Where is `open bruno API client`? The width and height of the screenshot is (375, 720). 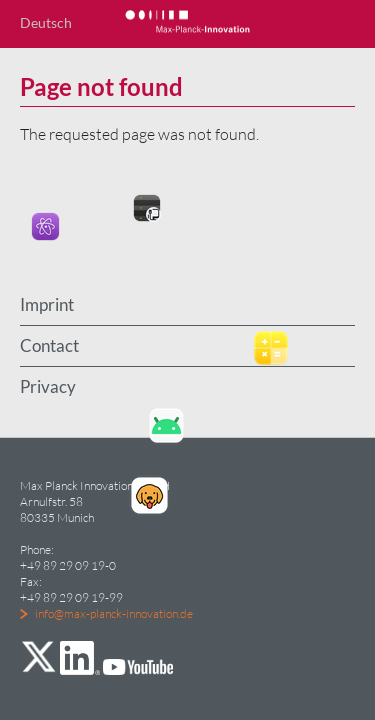
open bruno API client is located at coordinates (149, 495).